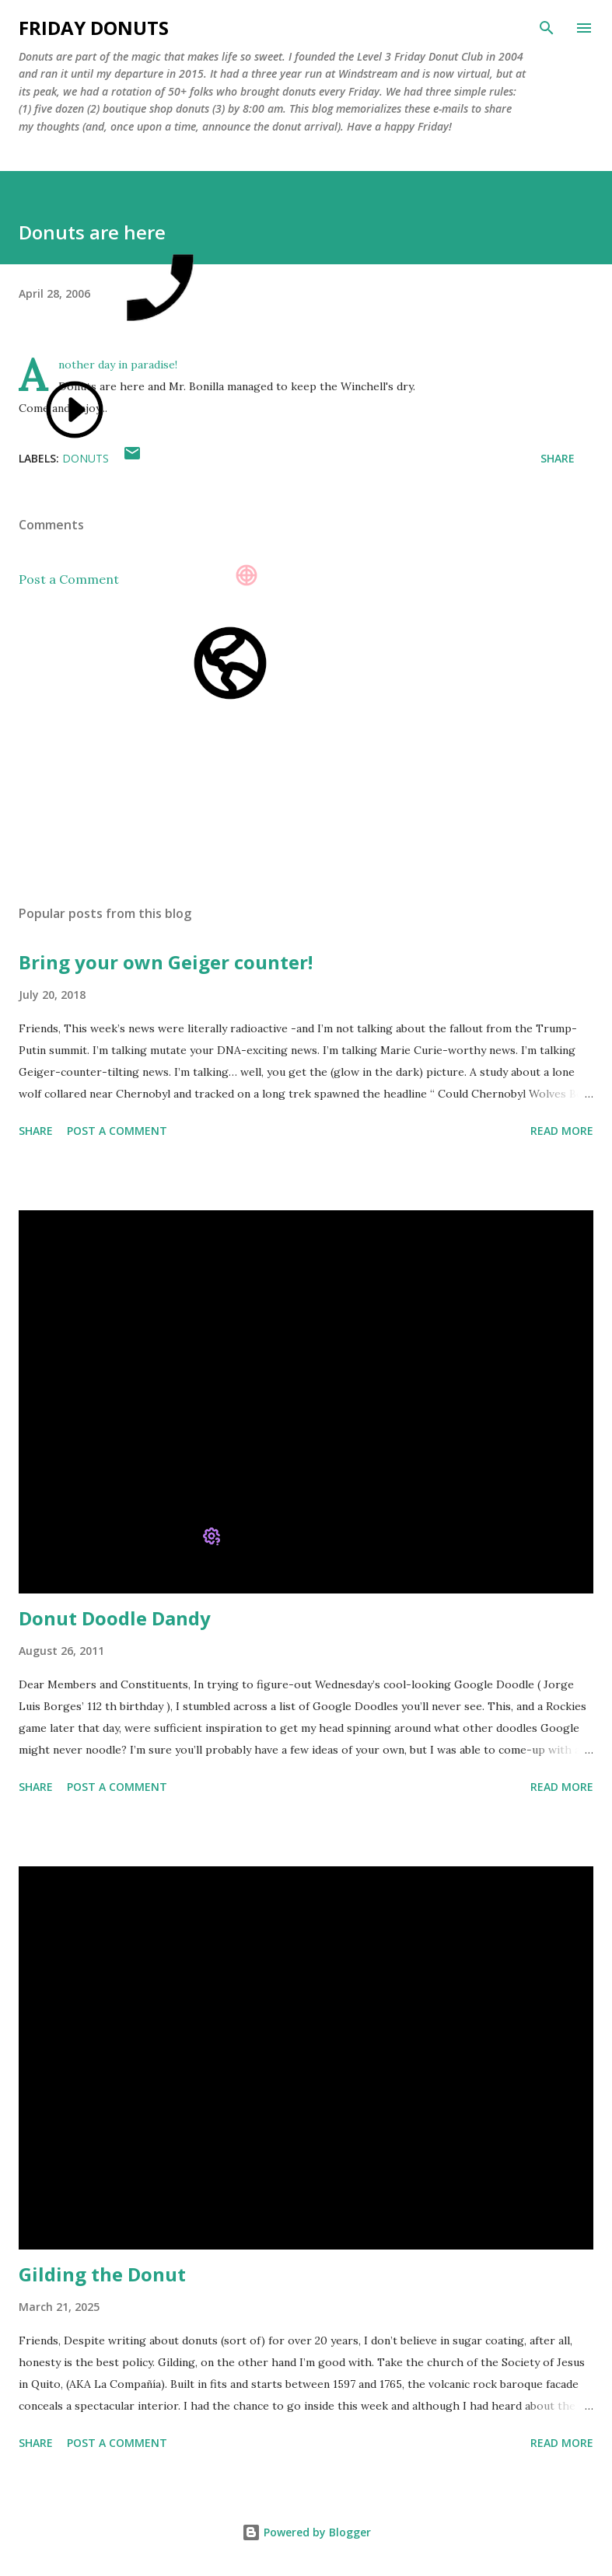 Image resolution: width=612 pixels, height=2576 pixels. Describe the element at coordinates (212, 1536) in the screenshot. I see `access settings help or FAQ` at that location.